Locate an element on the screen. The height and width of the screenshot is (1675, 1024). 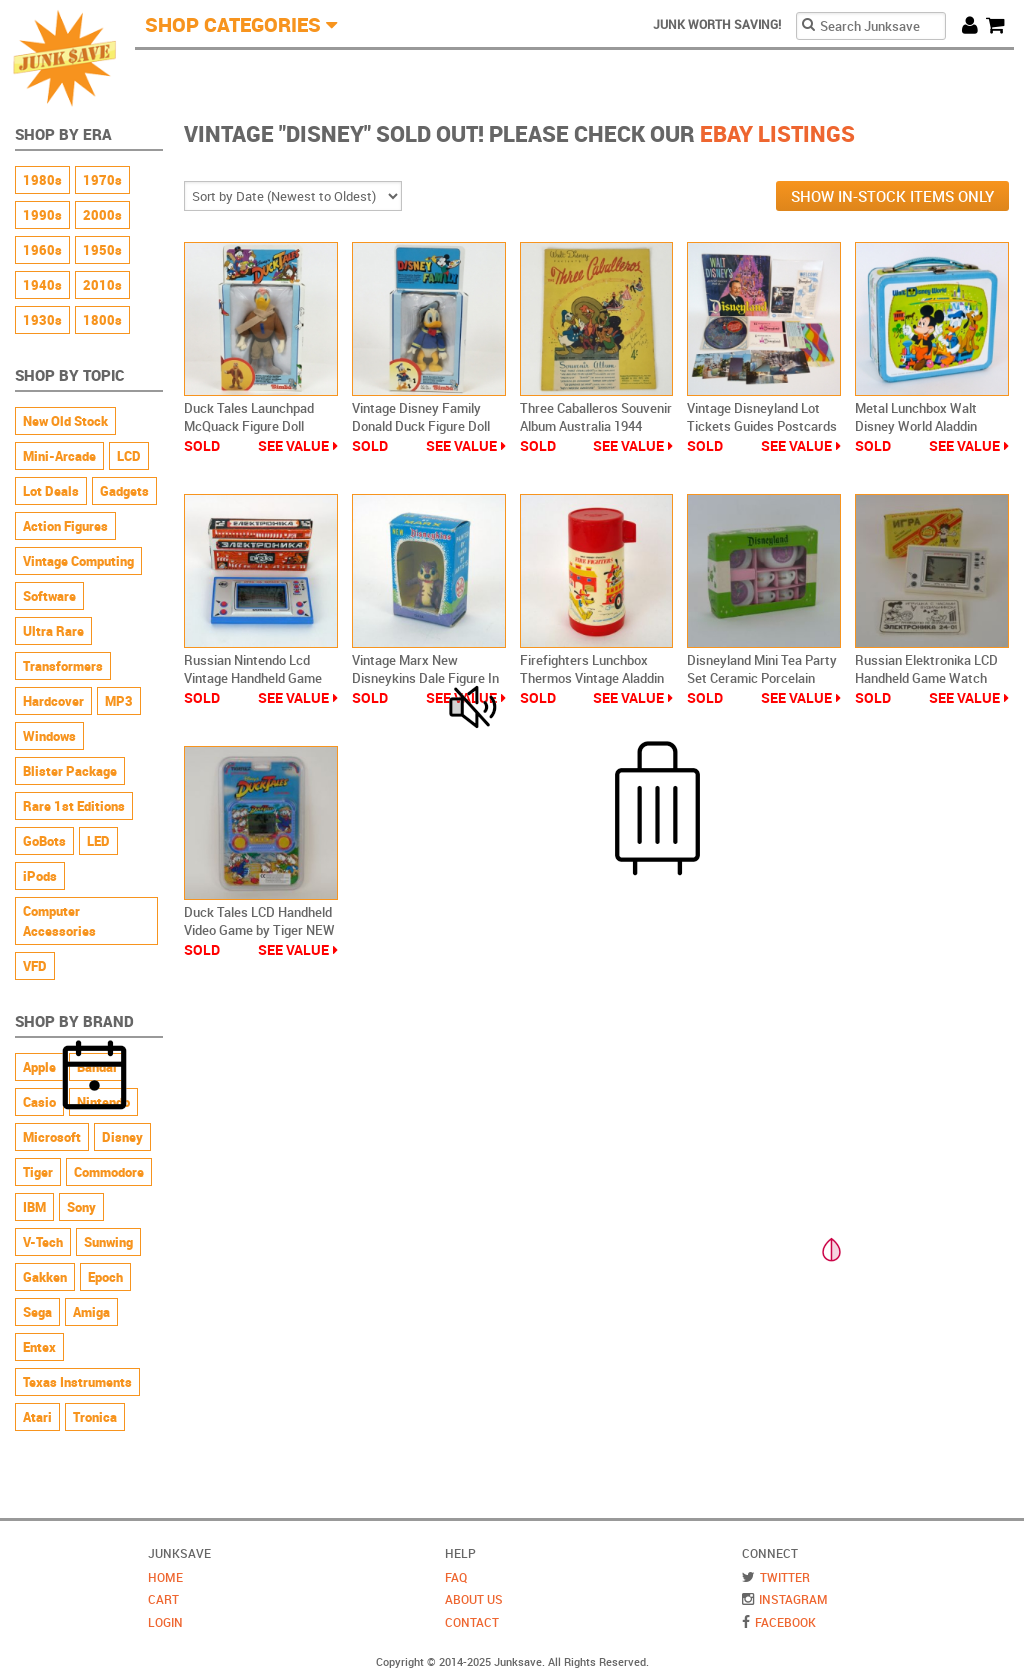
mute audio or sound is located at coordinates (472, 707).